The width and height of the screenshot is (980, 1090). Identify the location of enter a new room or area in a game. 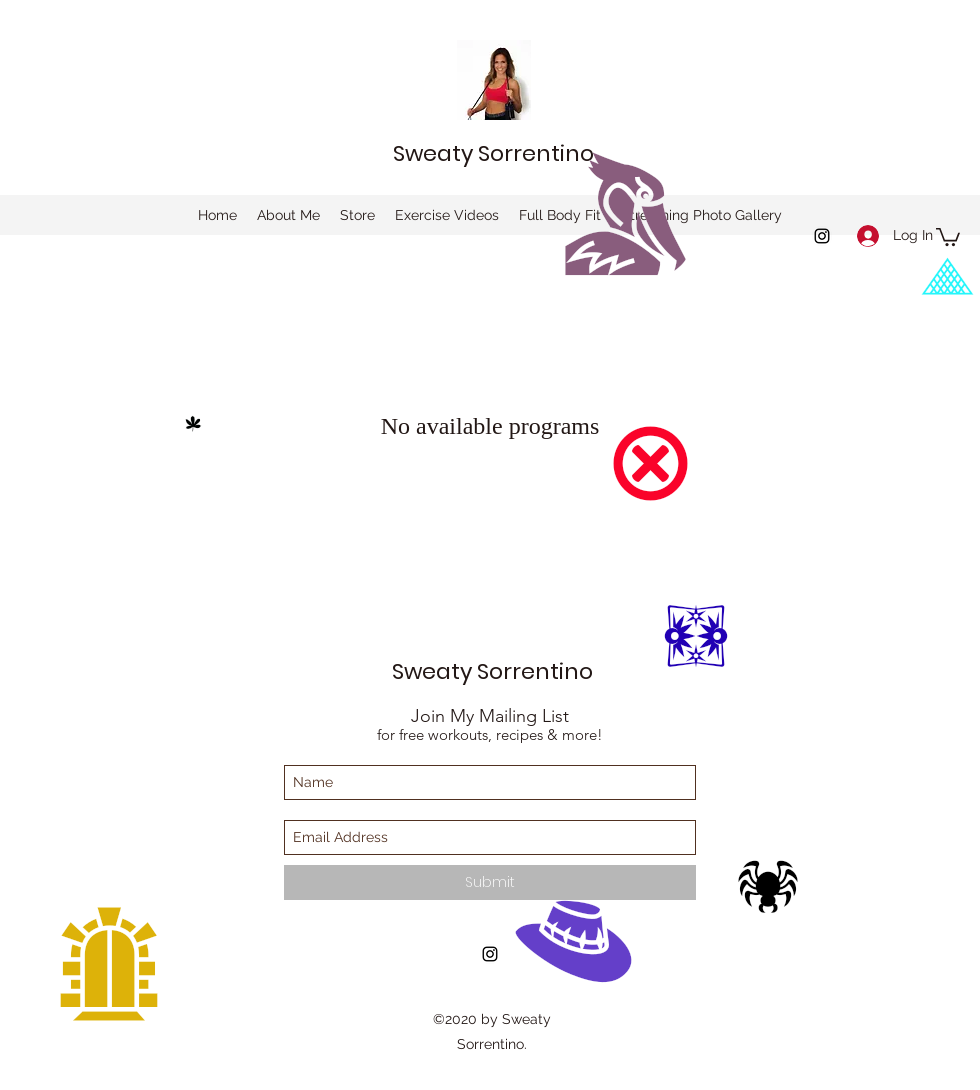
(109, 964).